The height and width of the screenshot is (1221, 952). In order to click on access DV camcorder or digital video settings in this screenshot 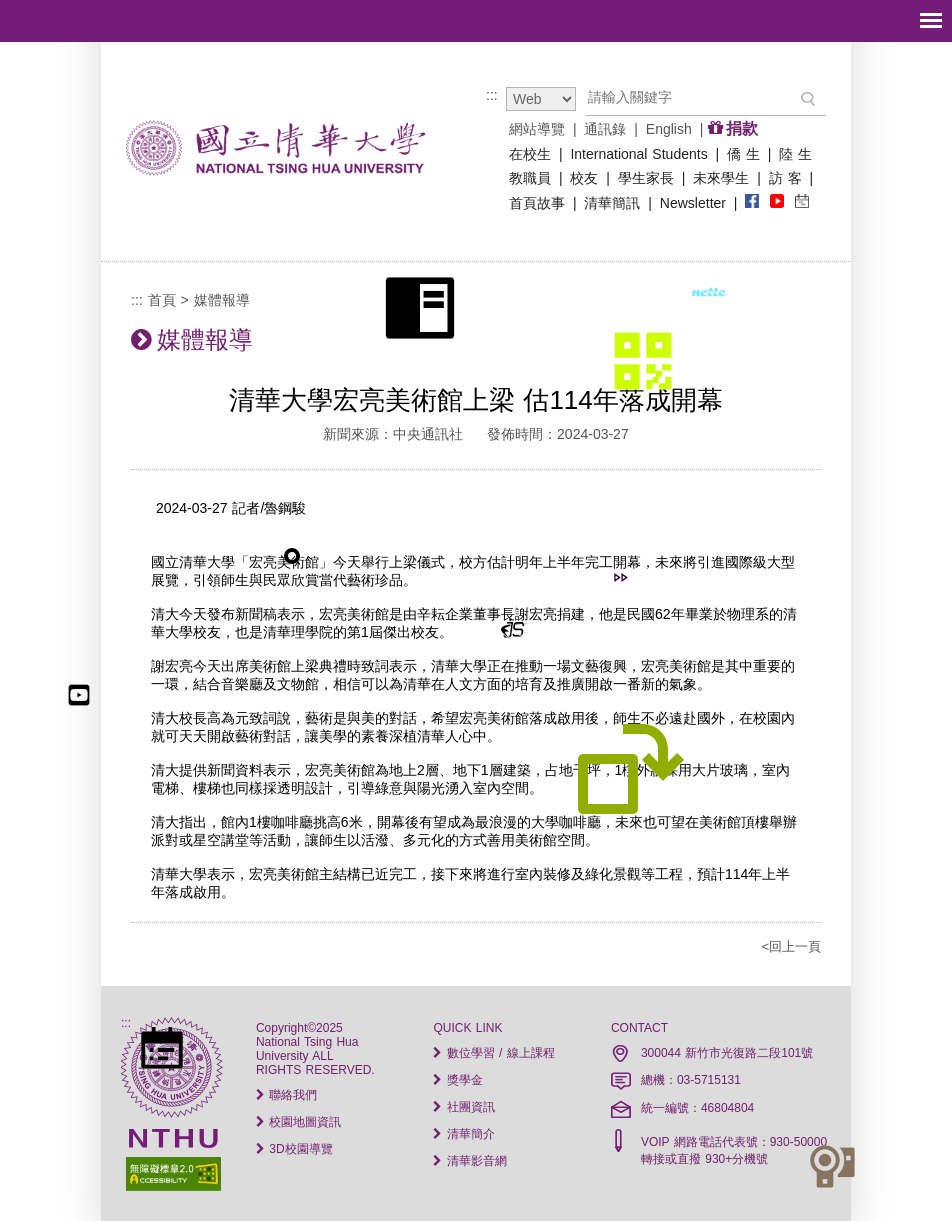, I will do `click(833, 1166)`.